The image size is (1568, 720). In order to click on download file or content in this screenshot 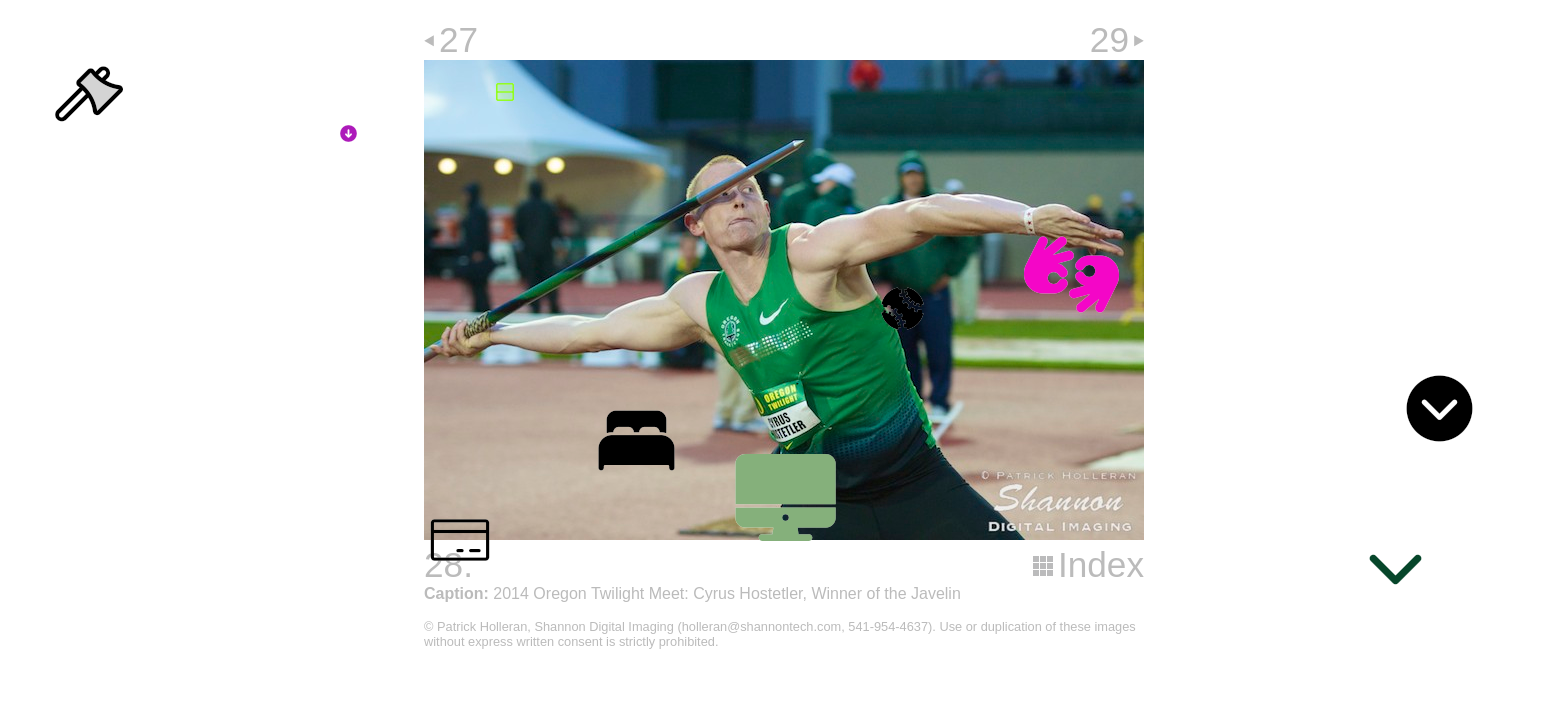, I will do `click(348, 133)`.